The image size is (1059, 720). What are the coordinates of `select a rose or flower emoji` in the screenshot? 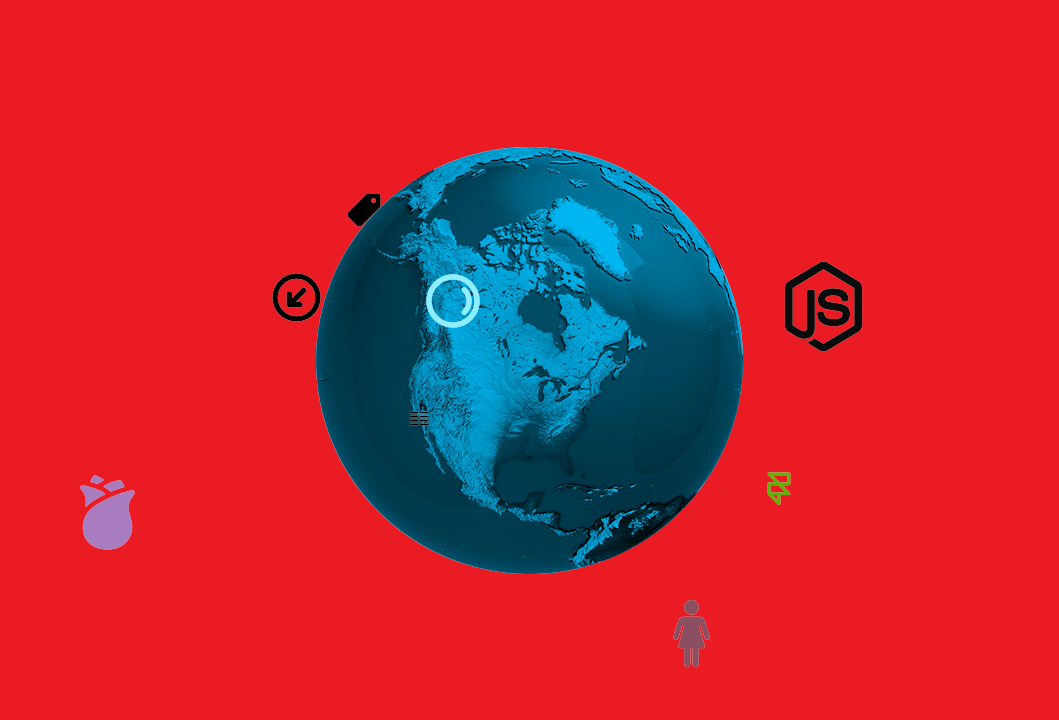 It's located at (107, 512).